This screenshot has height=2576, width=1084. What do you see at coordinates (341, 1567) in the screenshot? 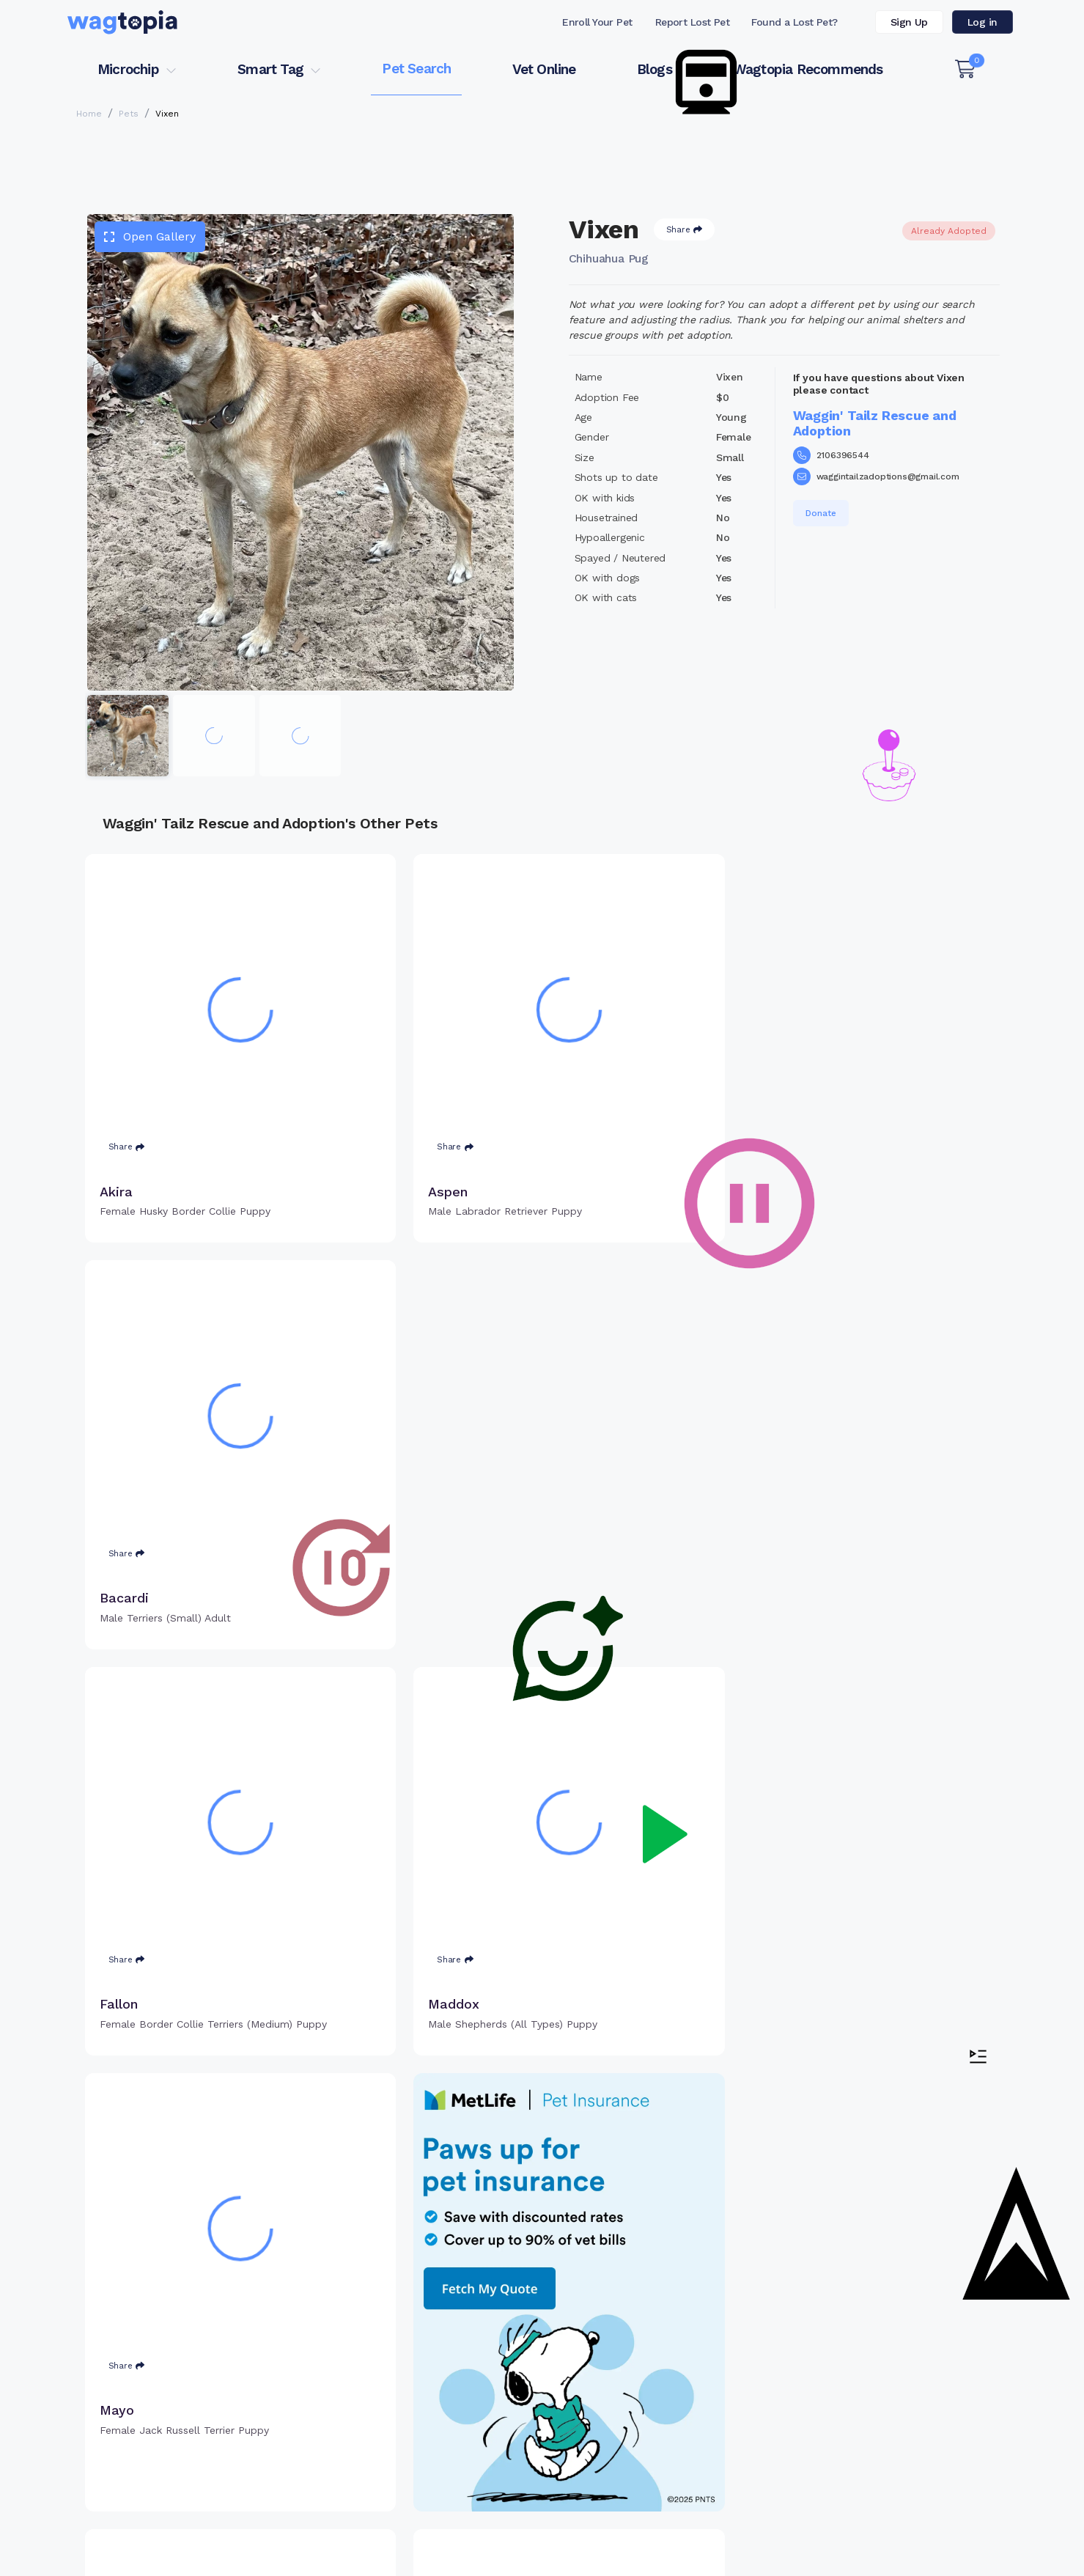
I see `skip forward 10 seconds` at bounding box center [341, 1567].